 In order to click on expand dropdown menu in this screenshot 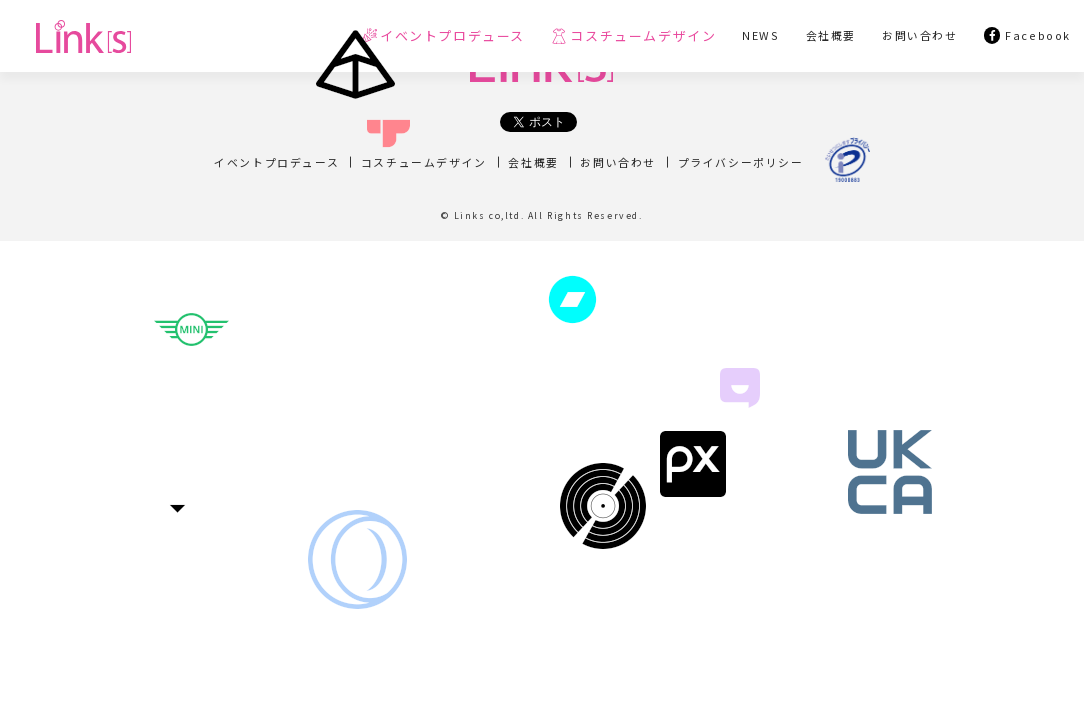, I will do `click(177, 507)`.